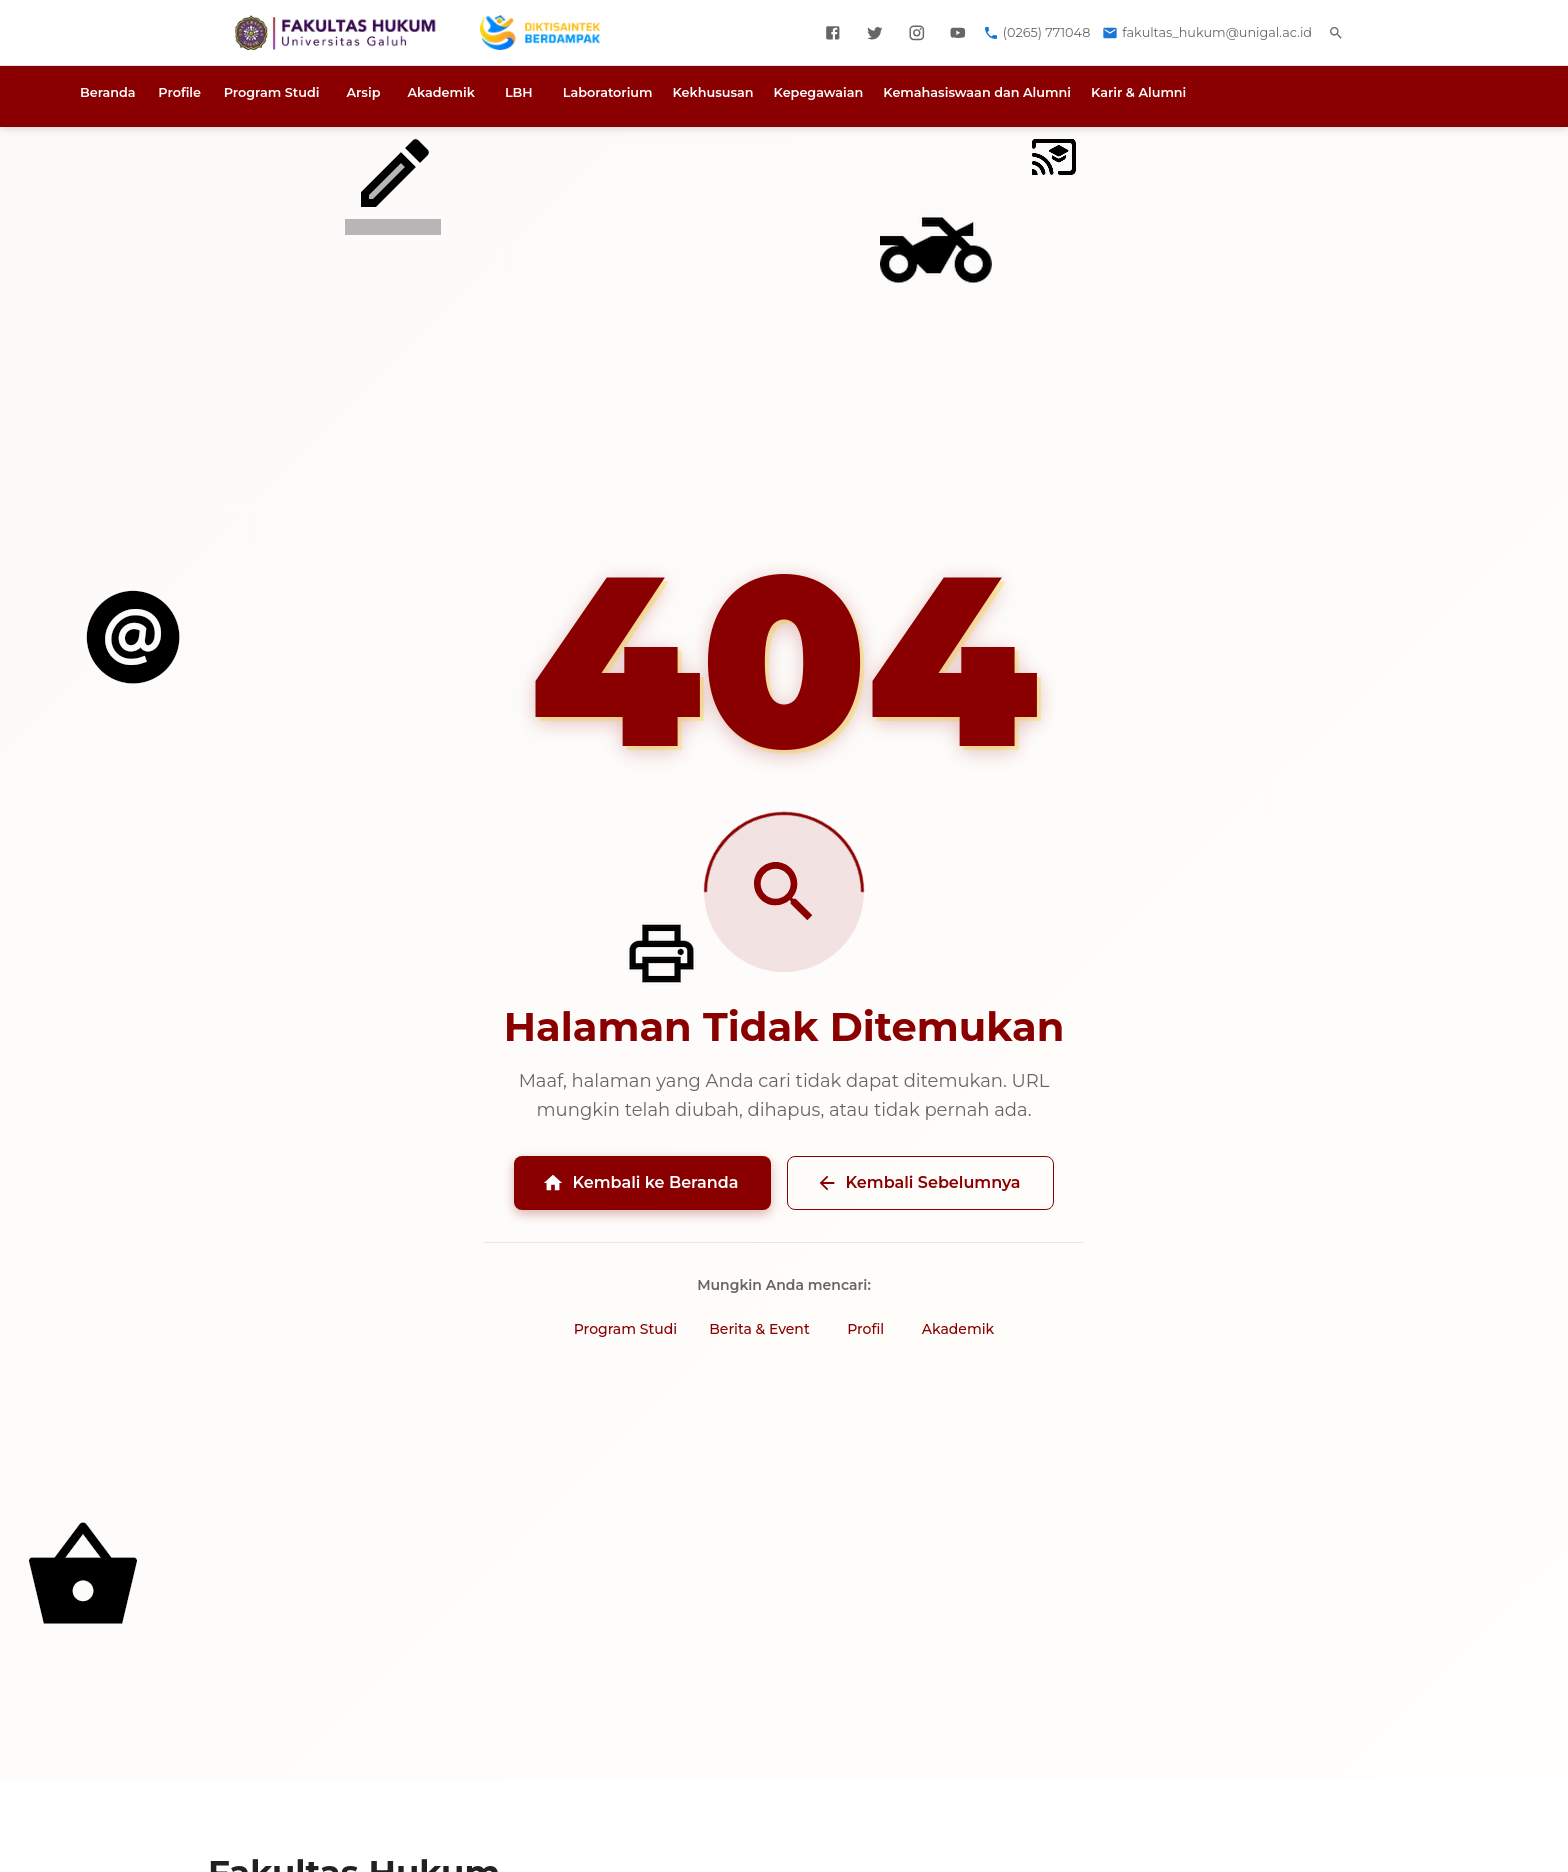  I want to click on print this document, so click(661, 953).